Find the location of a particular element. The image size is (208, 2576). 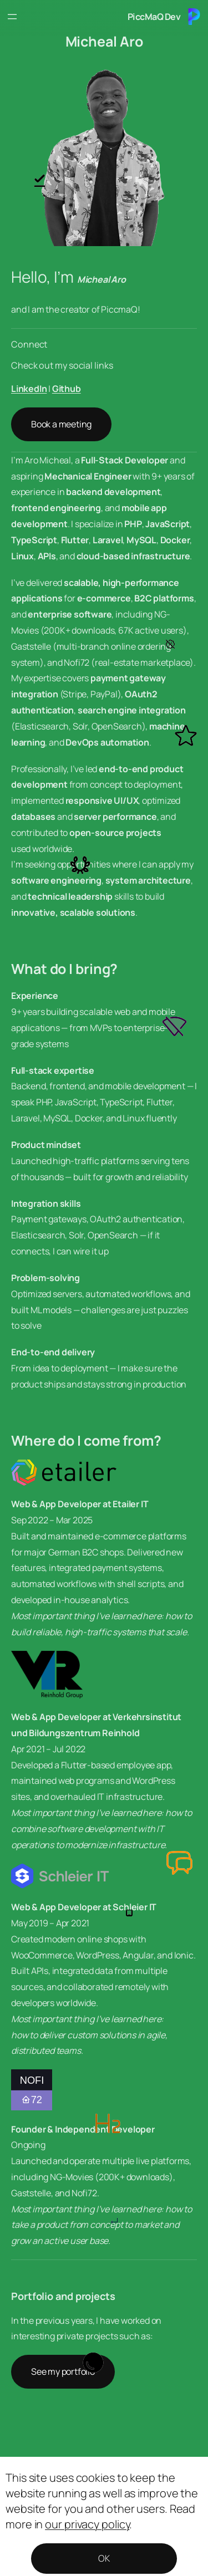

indicates no discount available is located at coordinates (170, 644).